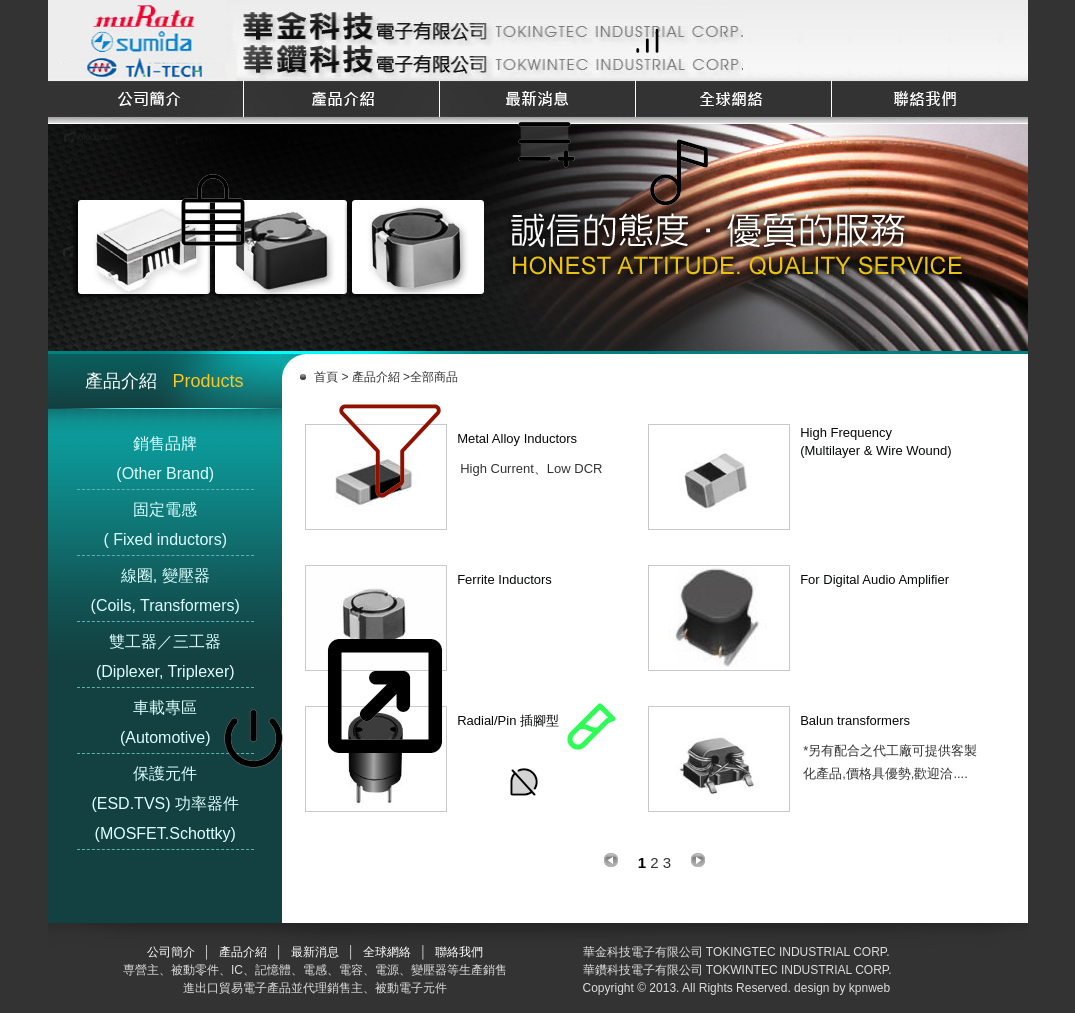  What do you see at coordinates (659, 34) in the screenshot?
I see `indicates medium cellular signal strength` at bounding box center [659, 34].